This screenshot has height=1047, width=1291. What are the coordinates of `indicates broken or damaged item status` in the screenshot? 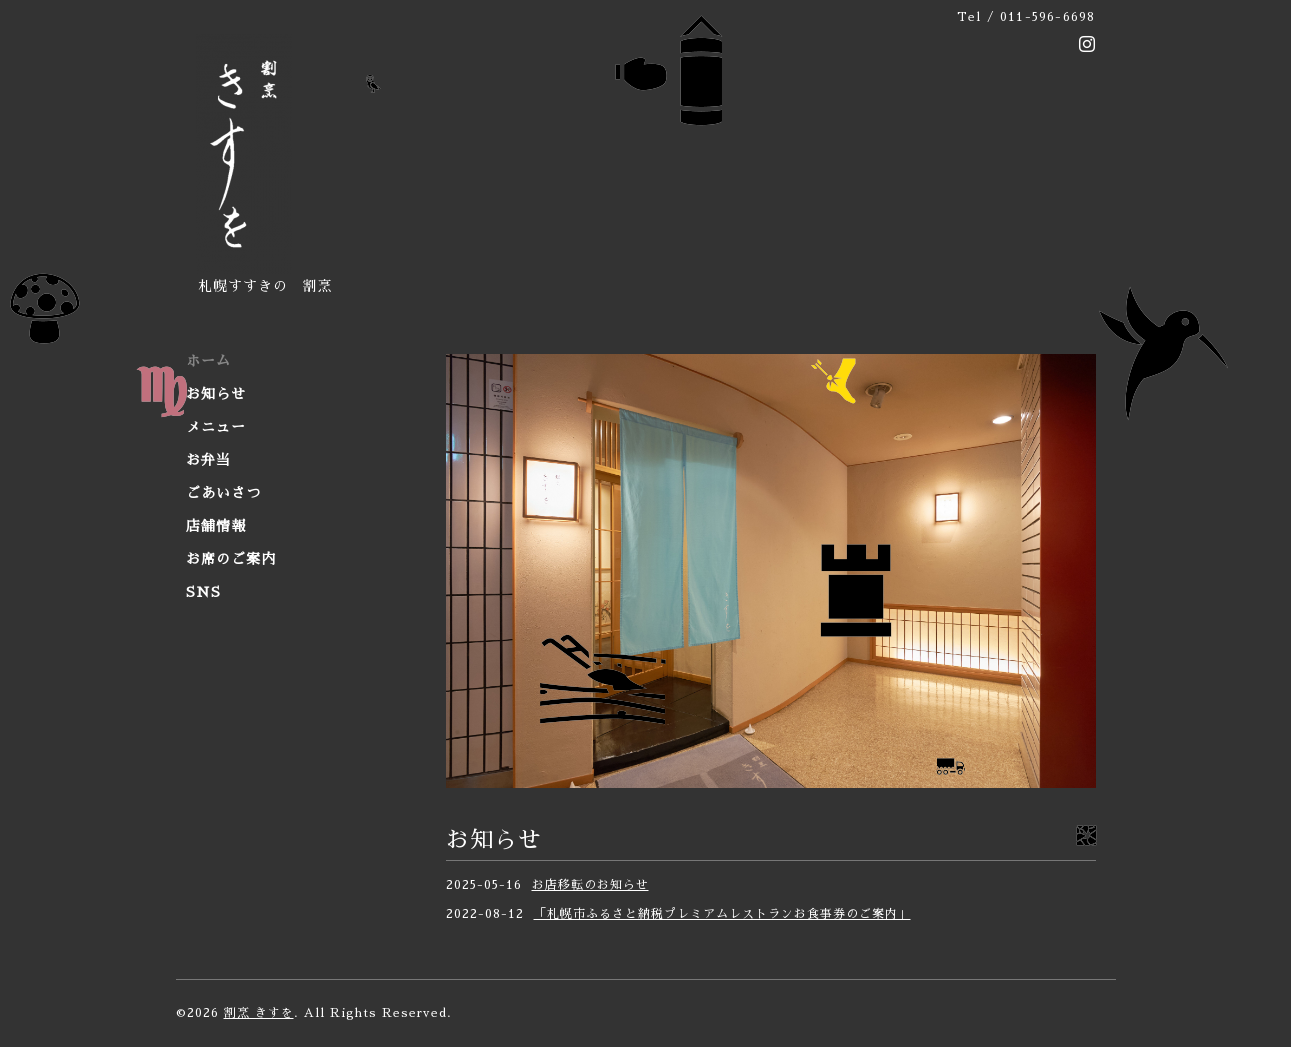 It's located at (1086, 835).